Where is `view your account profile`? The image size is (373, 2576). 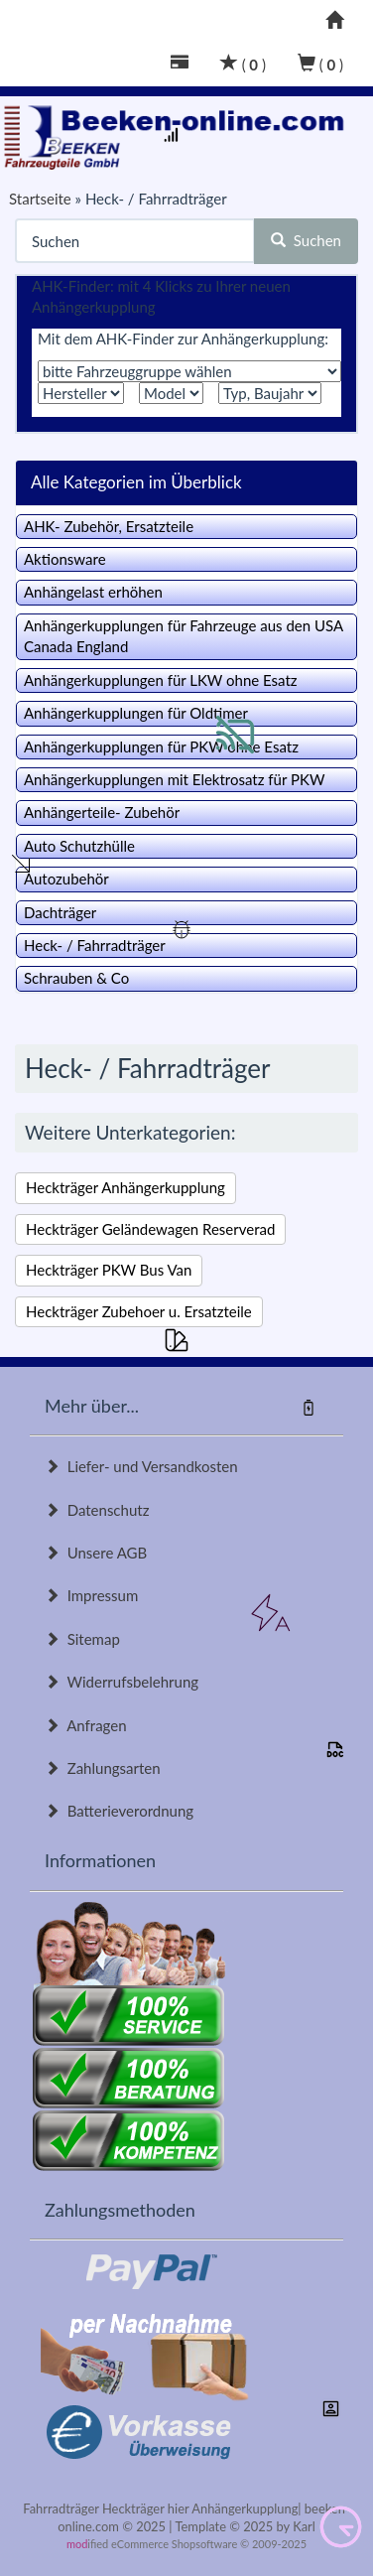 view your account profile is located at coordinates (330, 2408).